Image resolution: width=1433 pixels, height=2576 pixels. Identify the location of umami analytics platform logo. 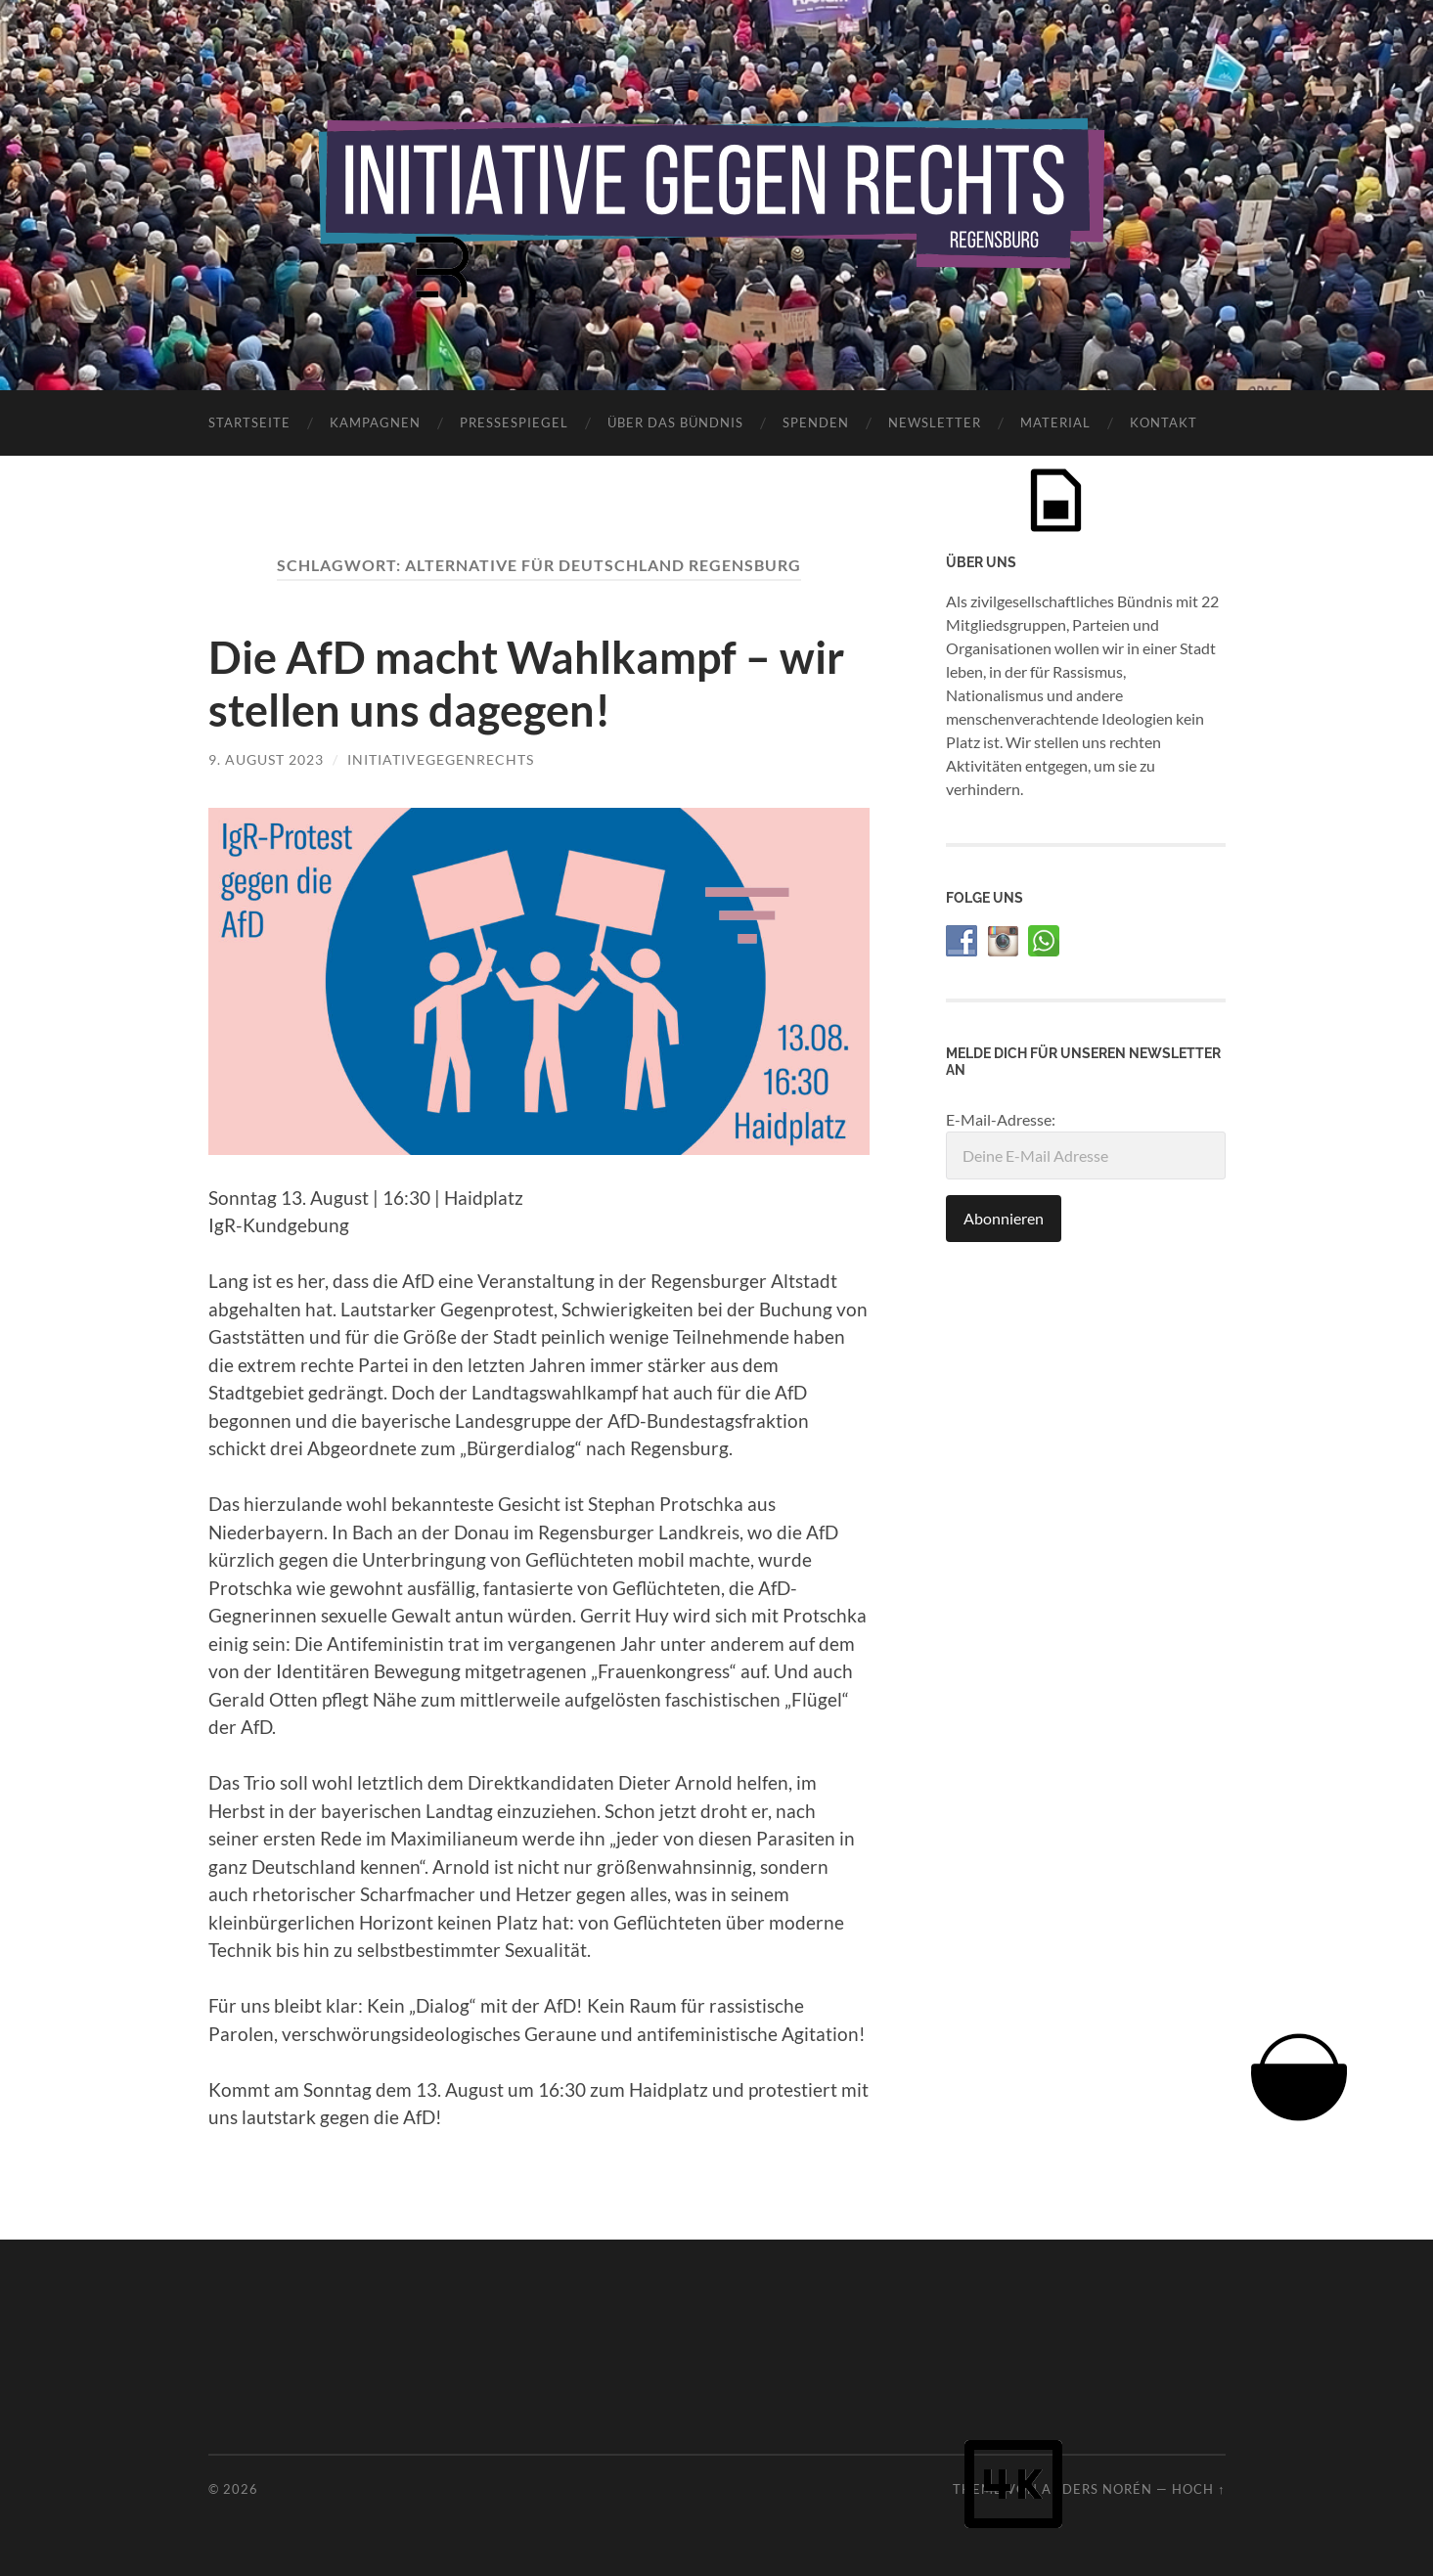
(1299, 2077).